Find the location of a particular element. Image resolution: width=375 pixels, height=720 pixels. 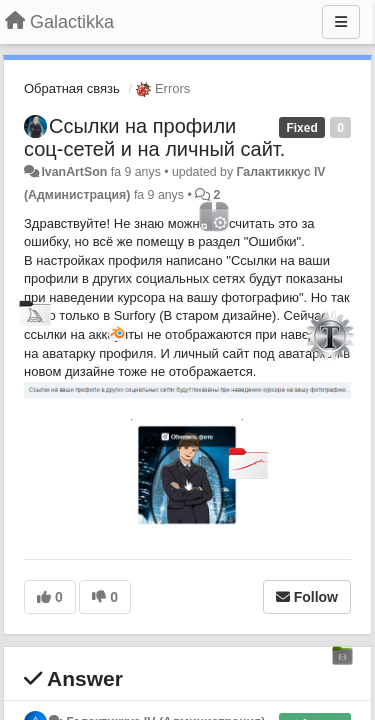

open midjourney projects folder is located at coordinates (35, 314).